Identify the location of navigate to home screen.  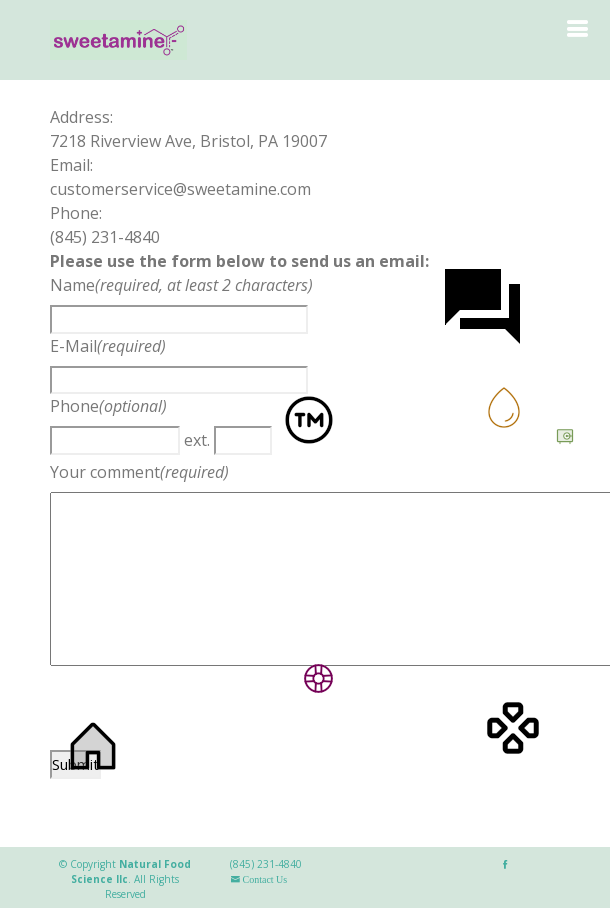
(93, 747).